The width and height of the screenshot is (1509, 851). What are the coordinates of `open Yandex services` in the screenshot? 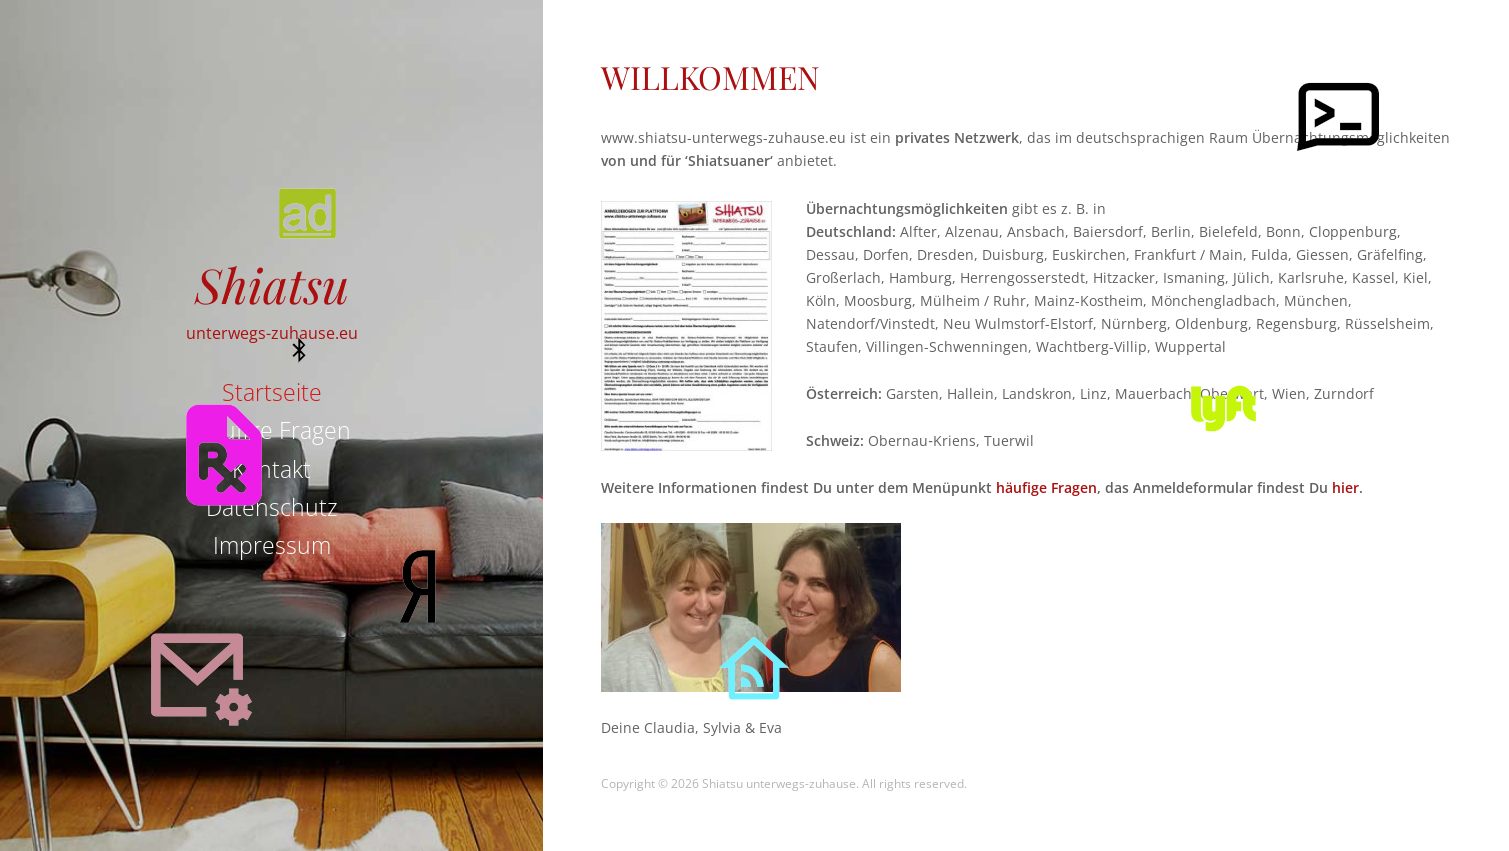 It's located at (417, 586).